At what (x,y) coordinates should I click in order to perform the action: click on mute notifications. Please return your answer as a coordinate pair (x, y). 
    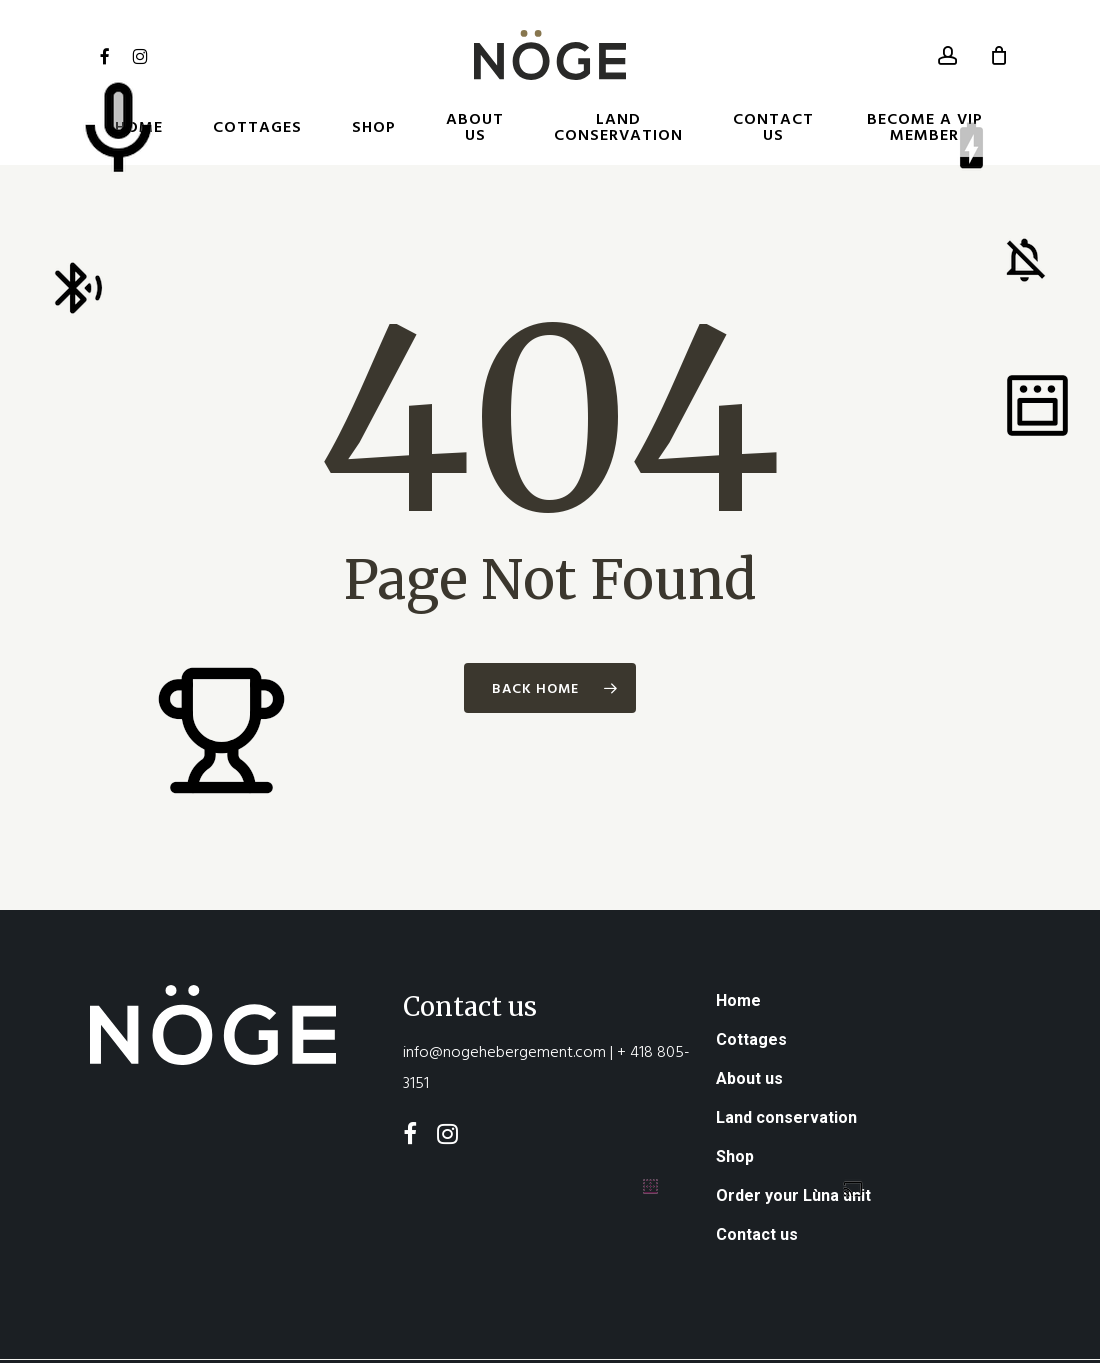
    Looking at the image, I should click on (1024, 259).